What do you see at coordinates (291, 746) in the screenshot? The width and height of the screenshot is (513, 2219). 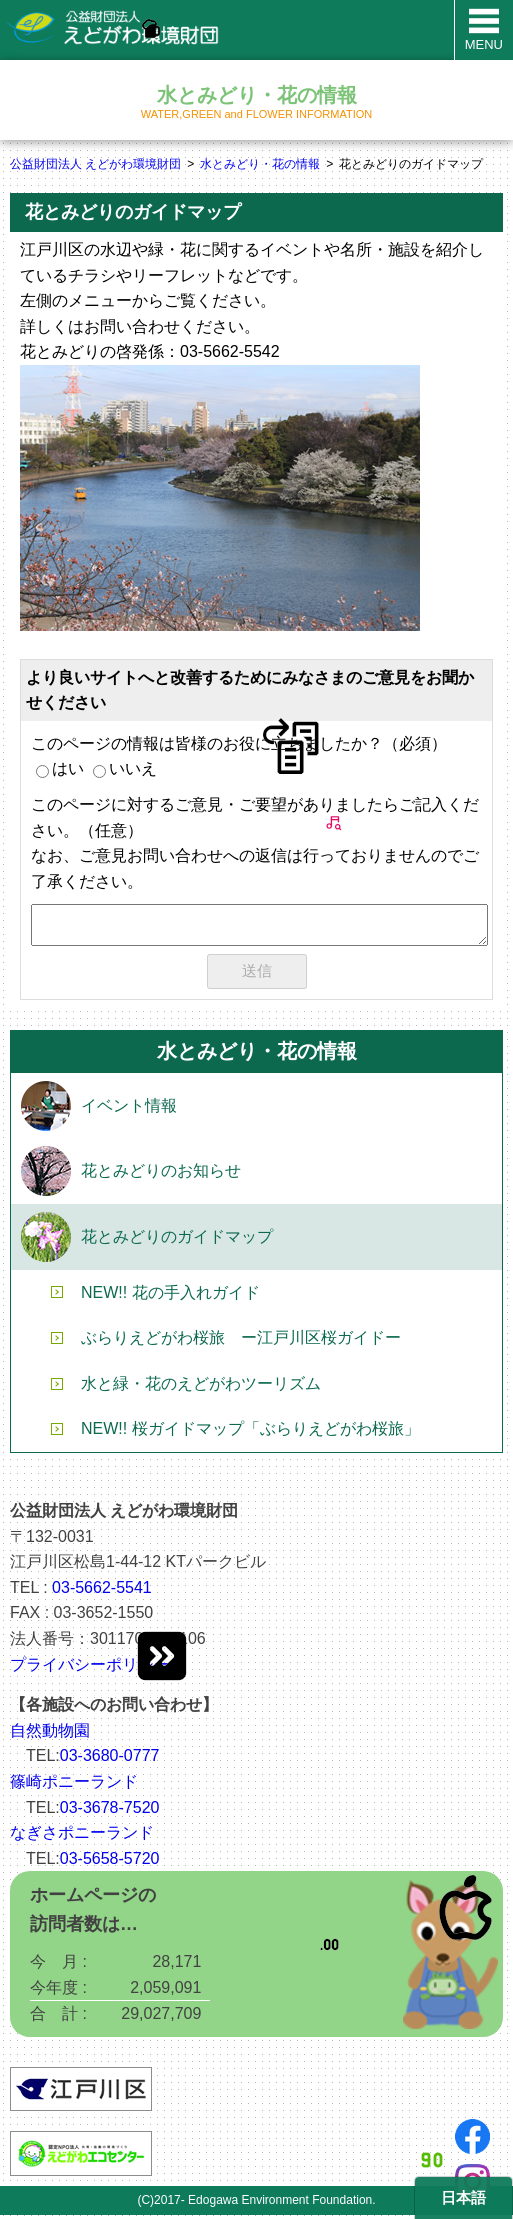 I see `find all references to a symbol or variable` at bounding box center [291, 746].